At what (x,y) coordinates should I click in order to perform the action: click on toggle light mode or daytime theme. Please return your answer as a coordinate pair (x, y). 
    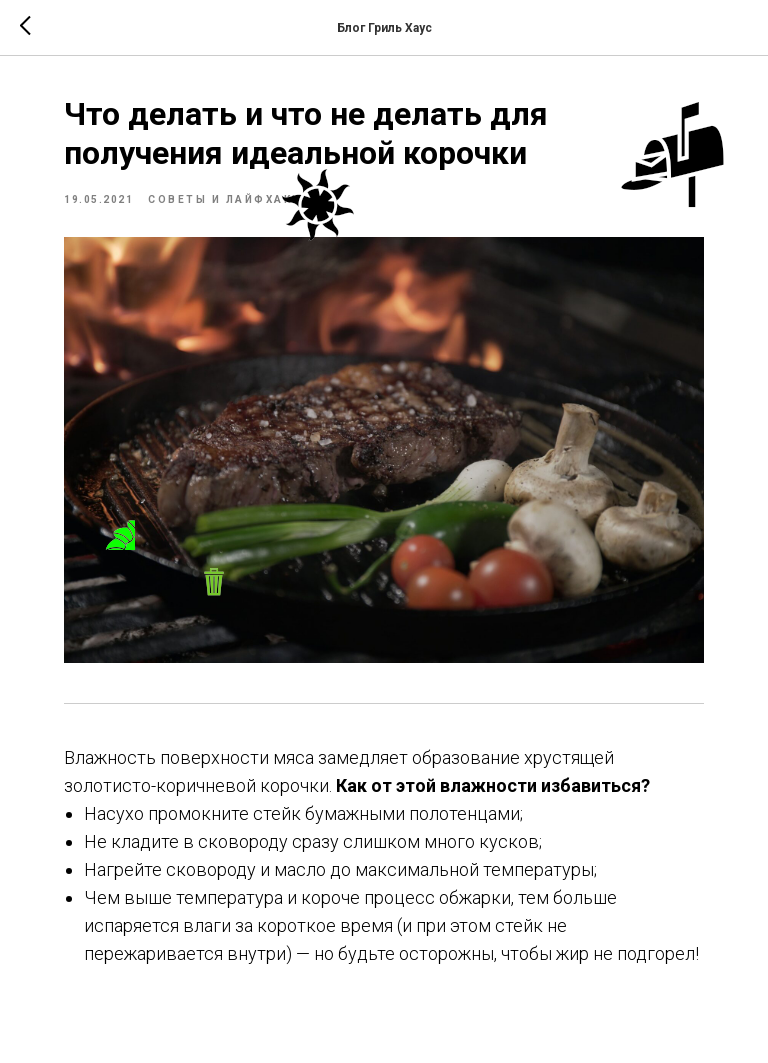
    Looking at the image, I should click on (317, 205).